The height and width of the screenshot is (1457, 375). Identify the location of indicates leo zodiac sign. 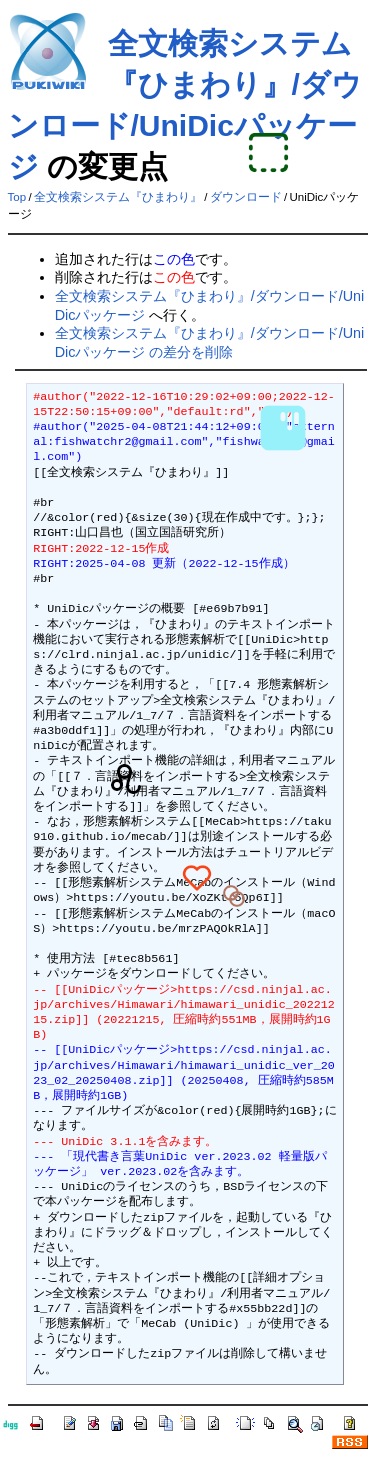
(126, 779).